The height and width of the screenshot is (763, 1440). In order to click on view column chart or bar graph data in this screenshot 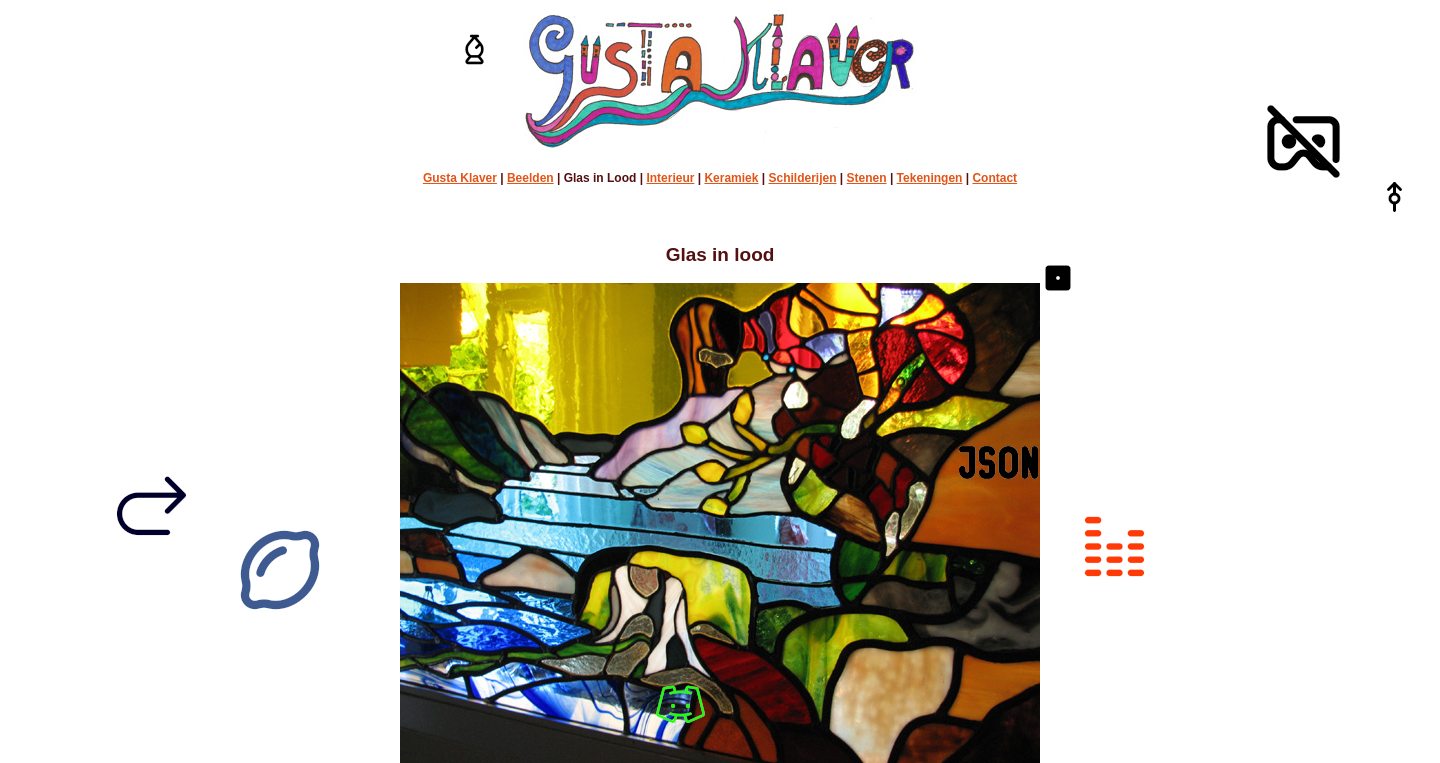, I will do `click(1114, 546)`.